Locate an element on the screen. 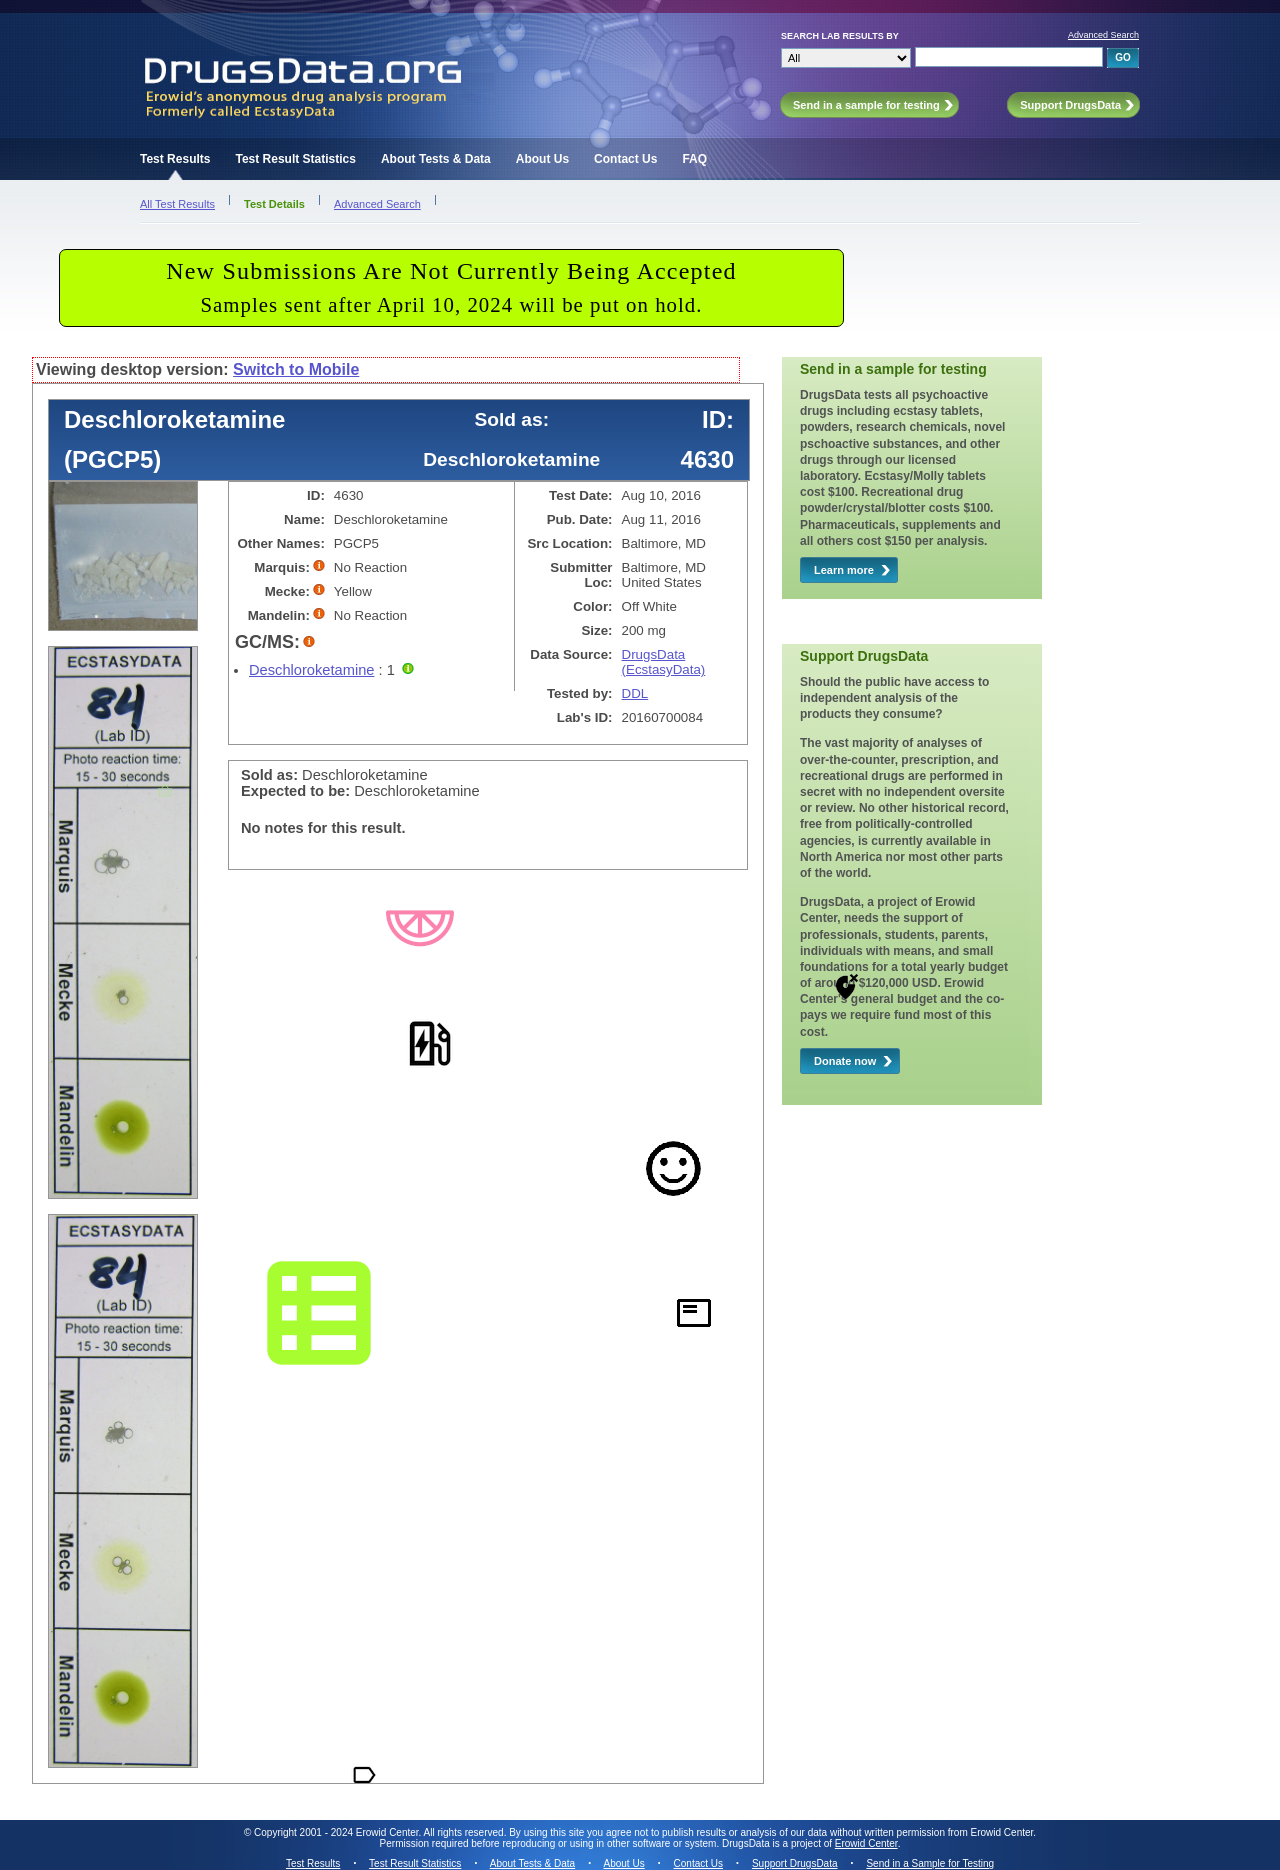 The height and width of the screenshot is (1870, 1280). indicates citrus or fruit-related content is located at coordinates (420, 923).